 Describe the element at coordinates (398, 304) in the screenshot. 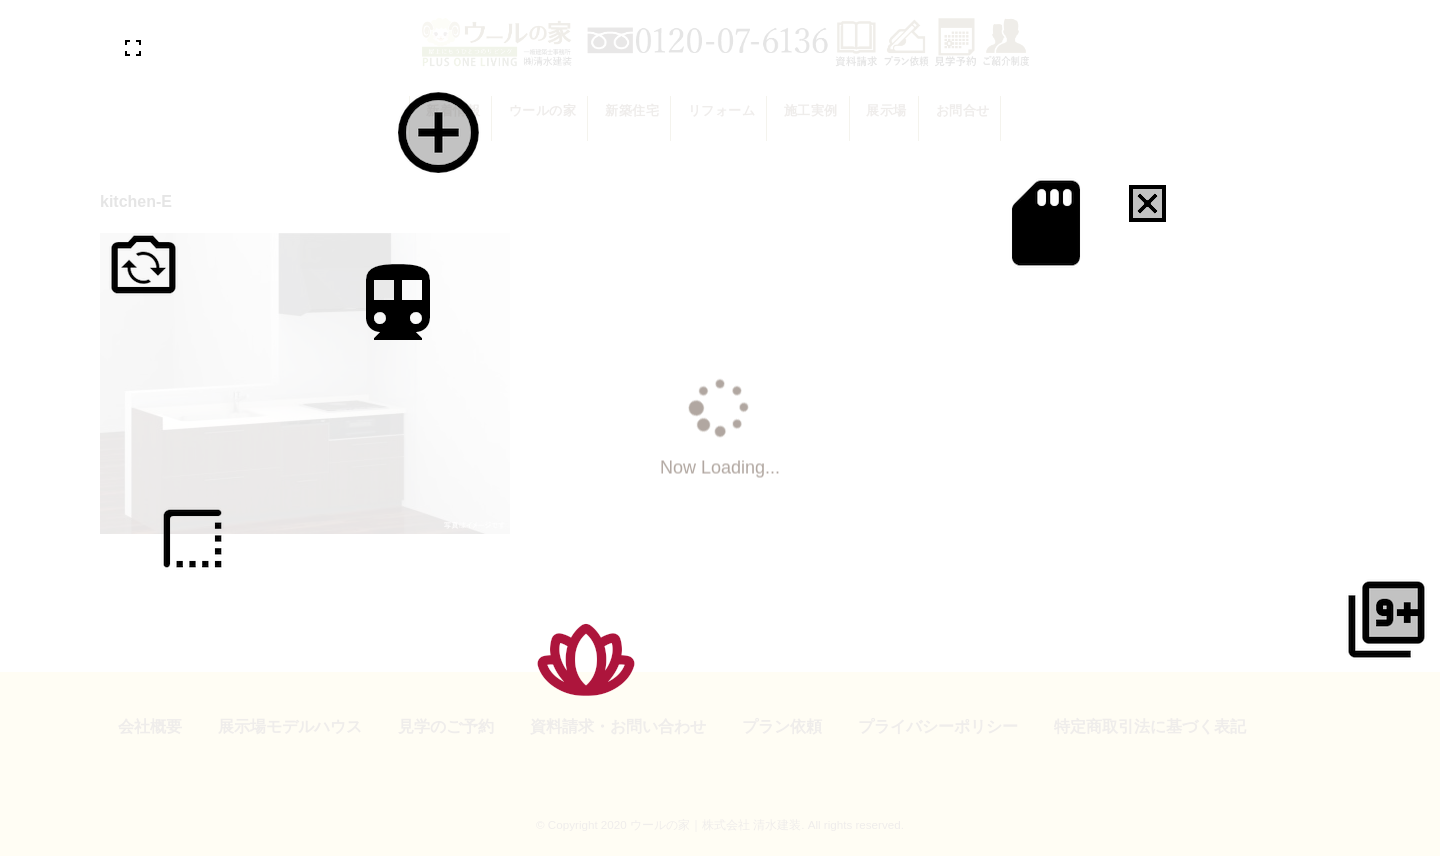

I see `get subway or metro directions` at that location.